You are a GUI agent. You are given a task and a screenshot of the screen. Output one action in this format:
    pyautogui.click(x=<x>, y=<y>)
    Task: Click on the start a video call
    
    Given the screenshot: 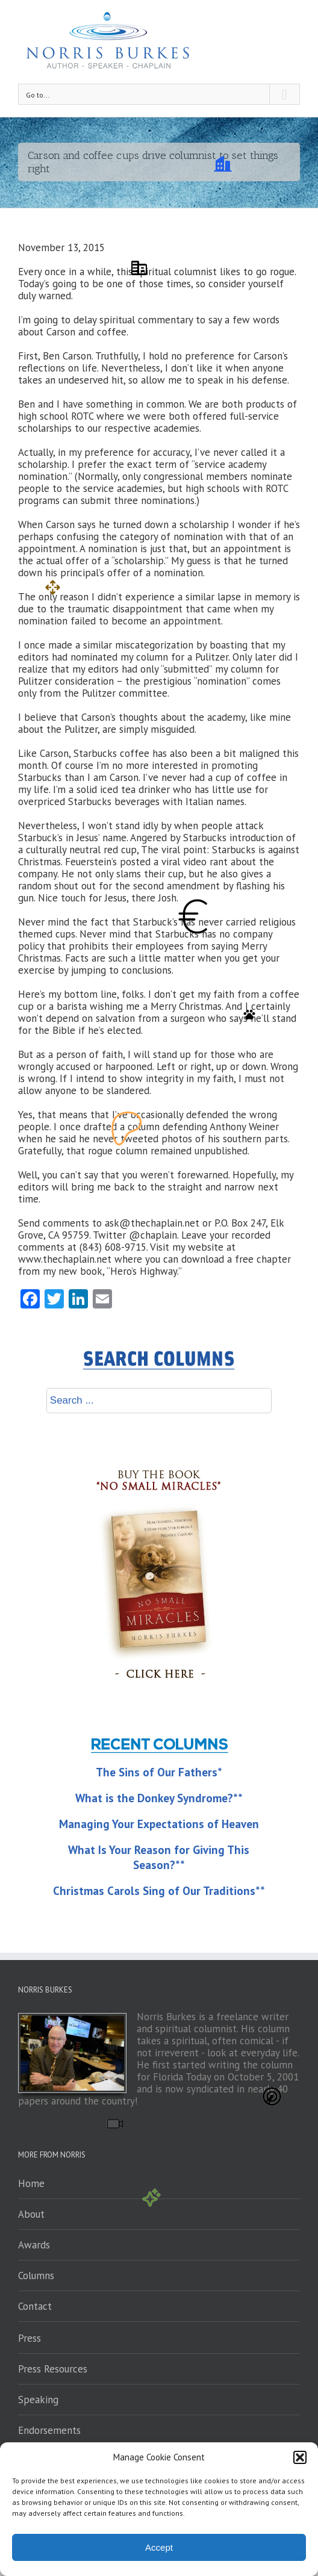 What is the action you would take?
    pyautogui.click(x=114, y=2124)
    